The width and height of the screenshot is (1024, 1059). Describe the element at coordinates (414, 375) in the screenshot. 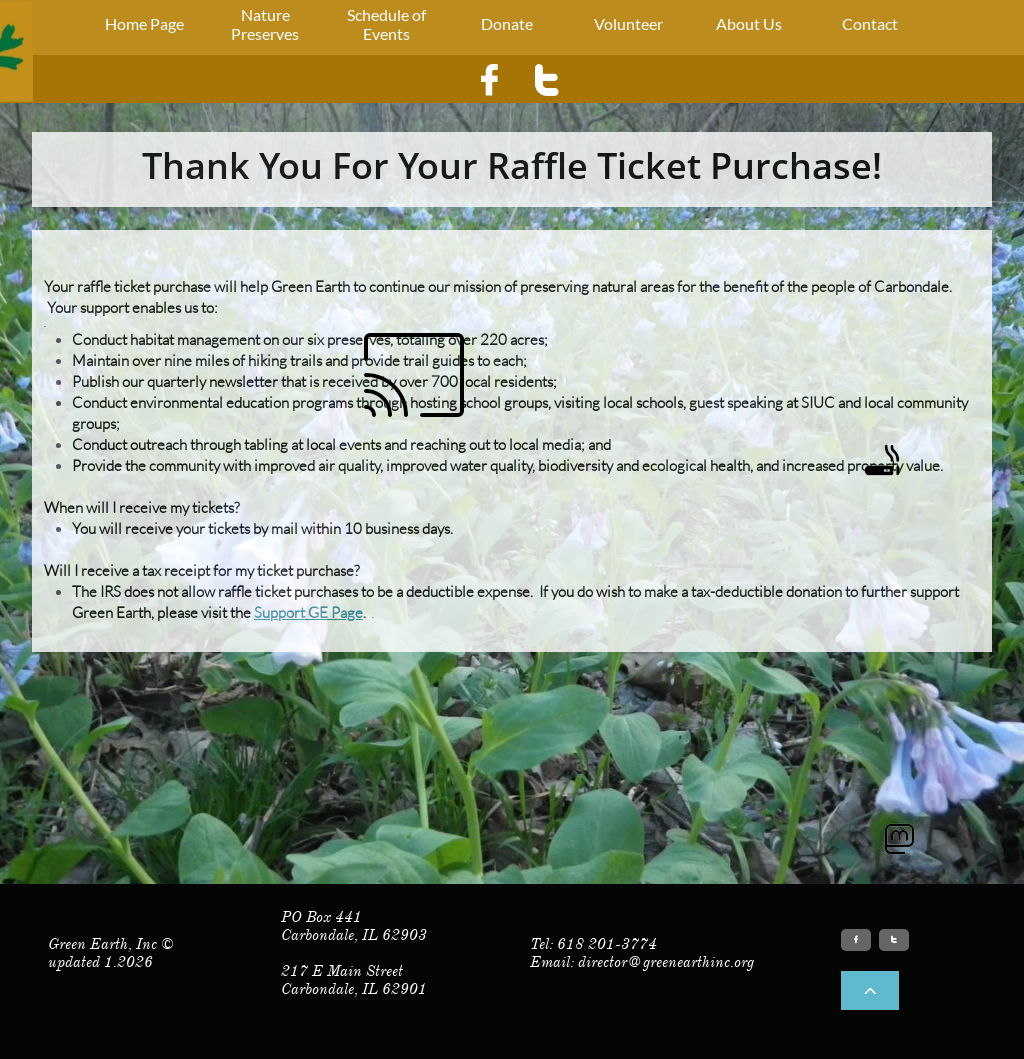

I see `cast your screen to another device` at that location.